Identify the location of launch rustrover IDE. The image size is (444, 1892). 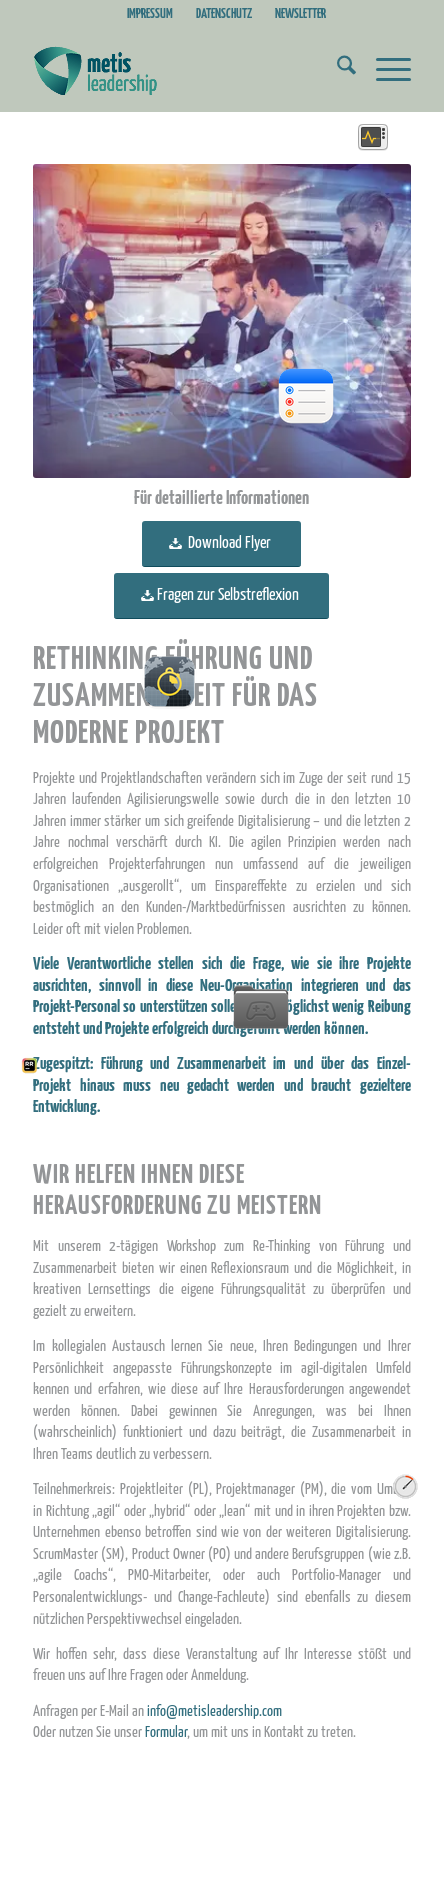
(29, 1065).